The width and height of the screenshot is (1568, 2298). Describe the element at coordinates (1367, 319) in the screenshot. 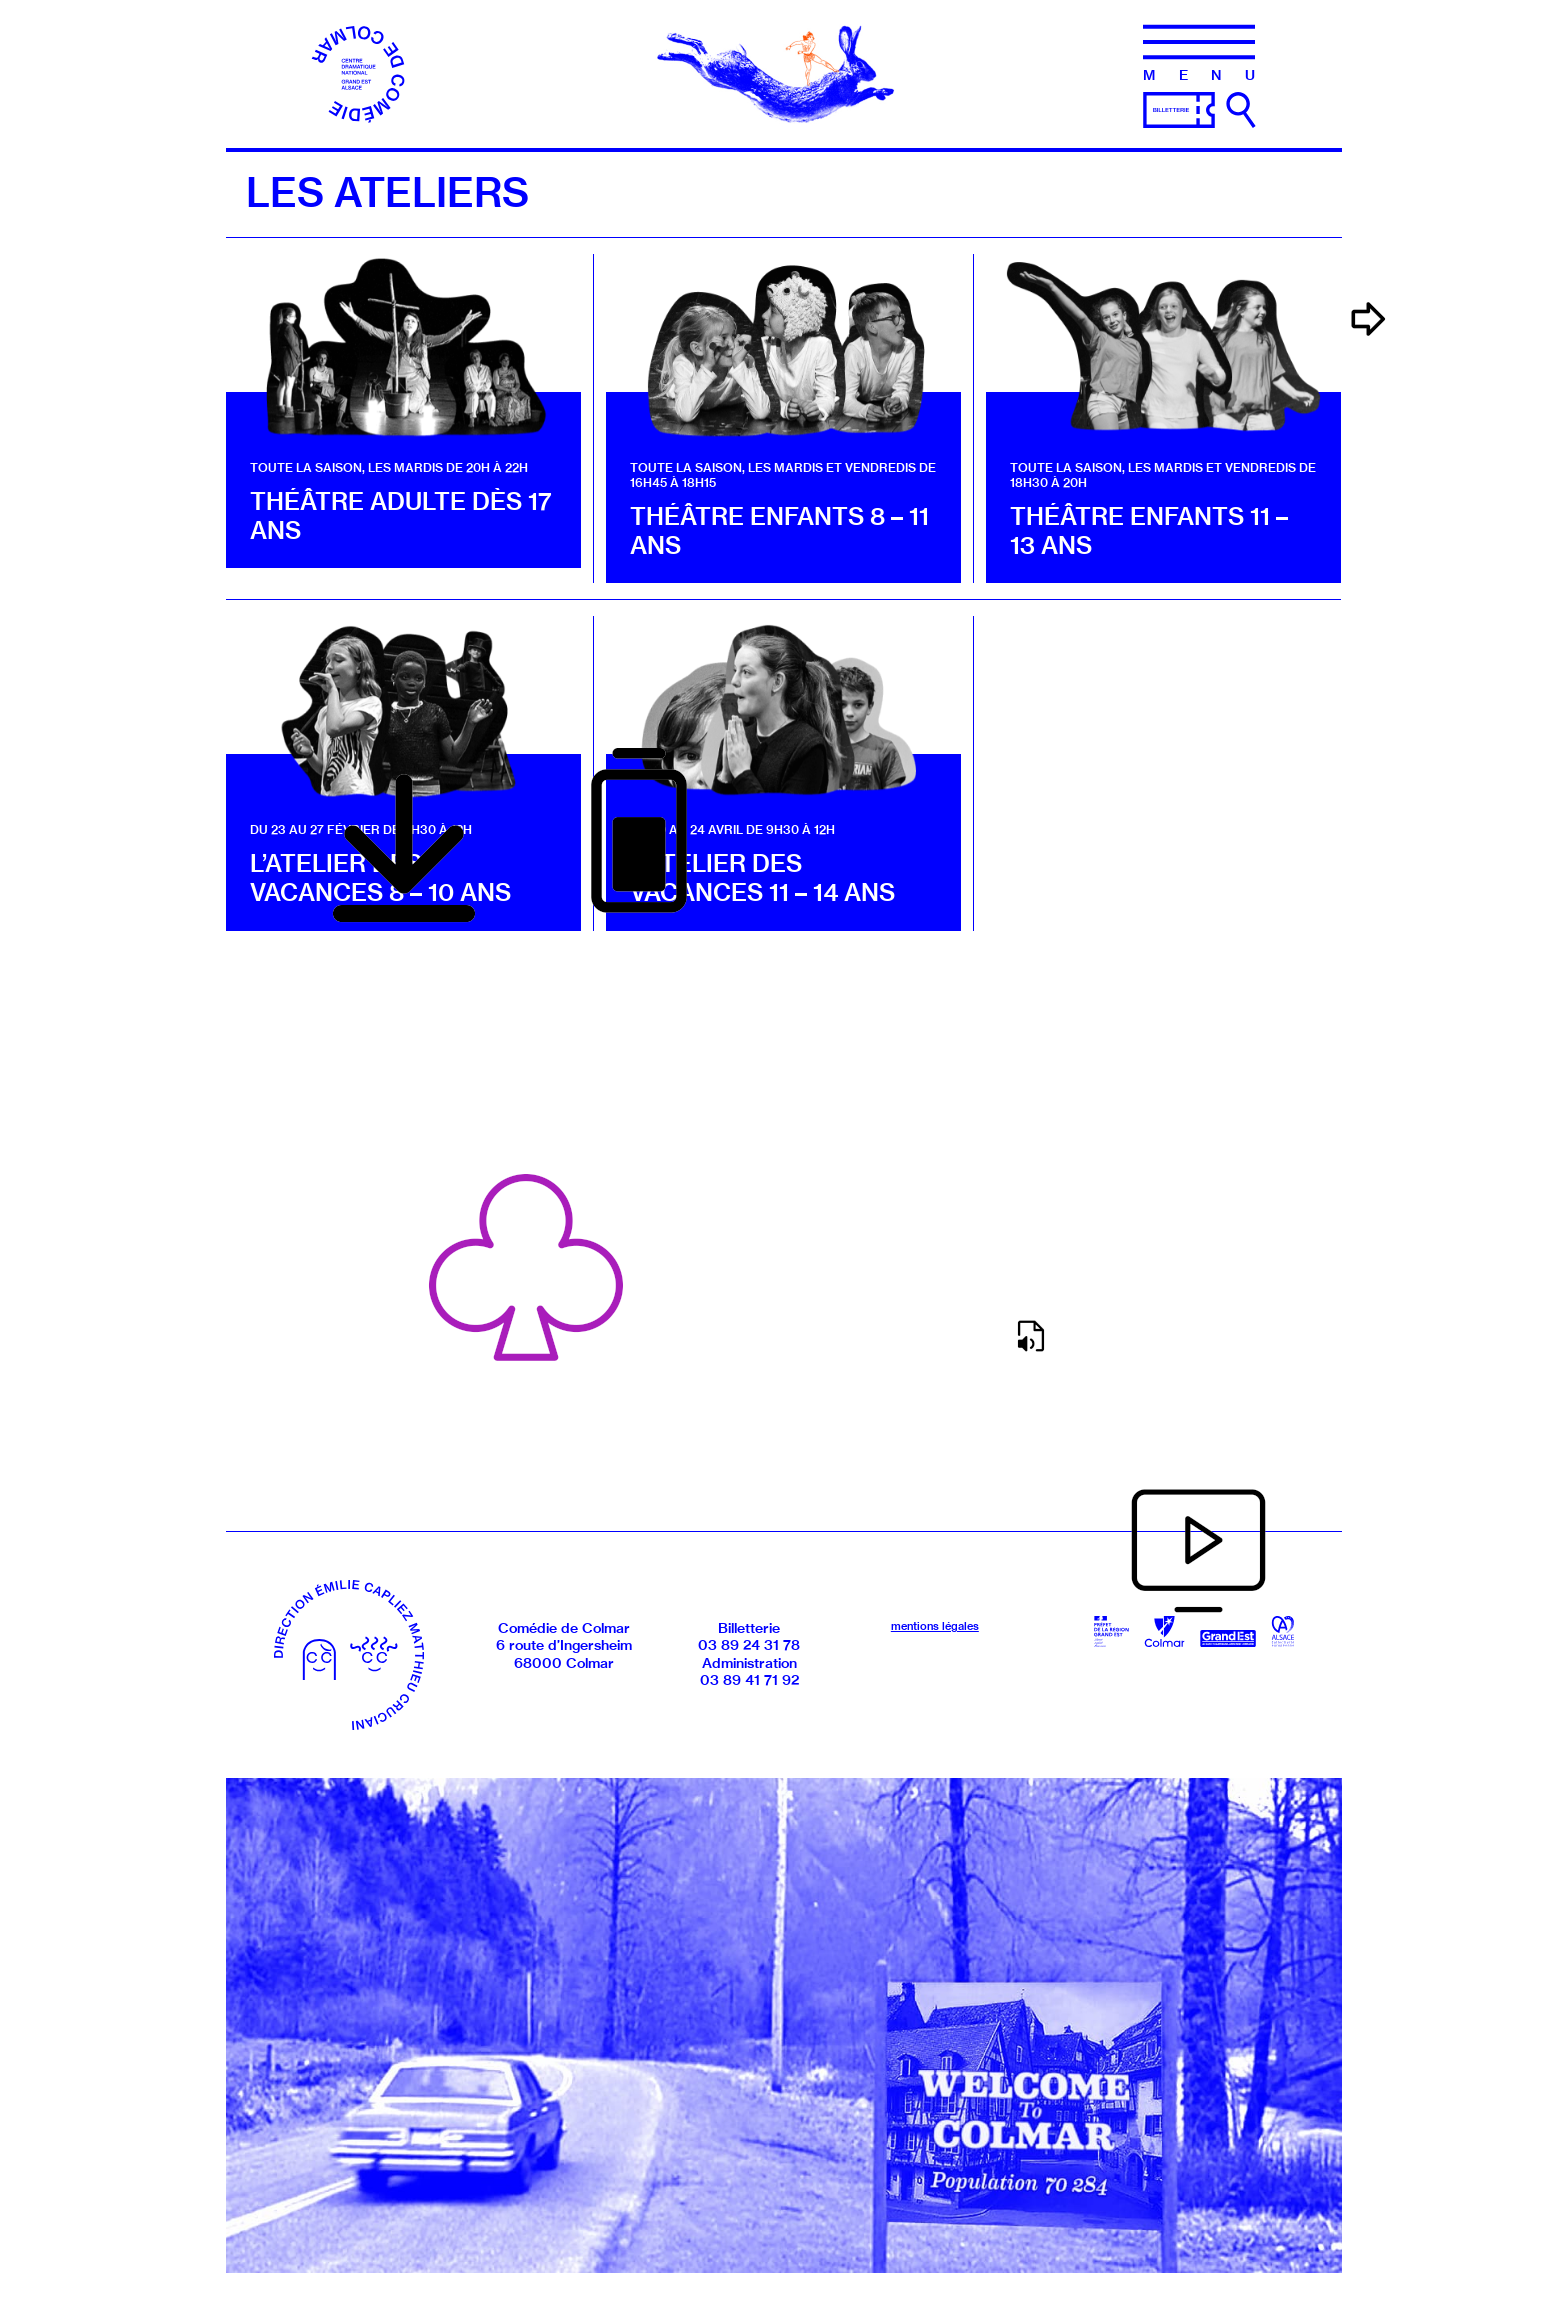

I see `go forward or proceed to the next step` at that location.